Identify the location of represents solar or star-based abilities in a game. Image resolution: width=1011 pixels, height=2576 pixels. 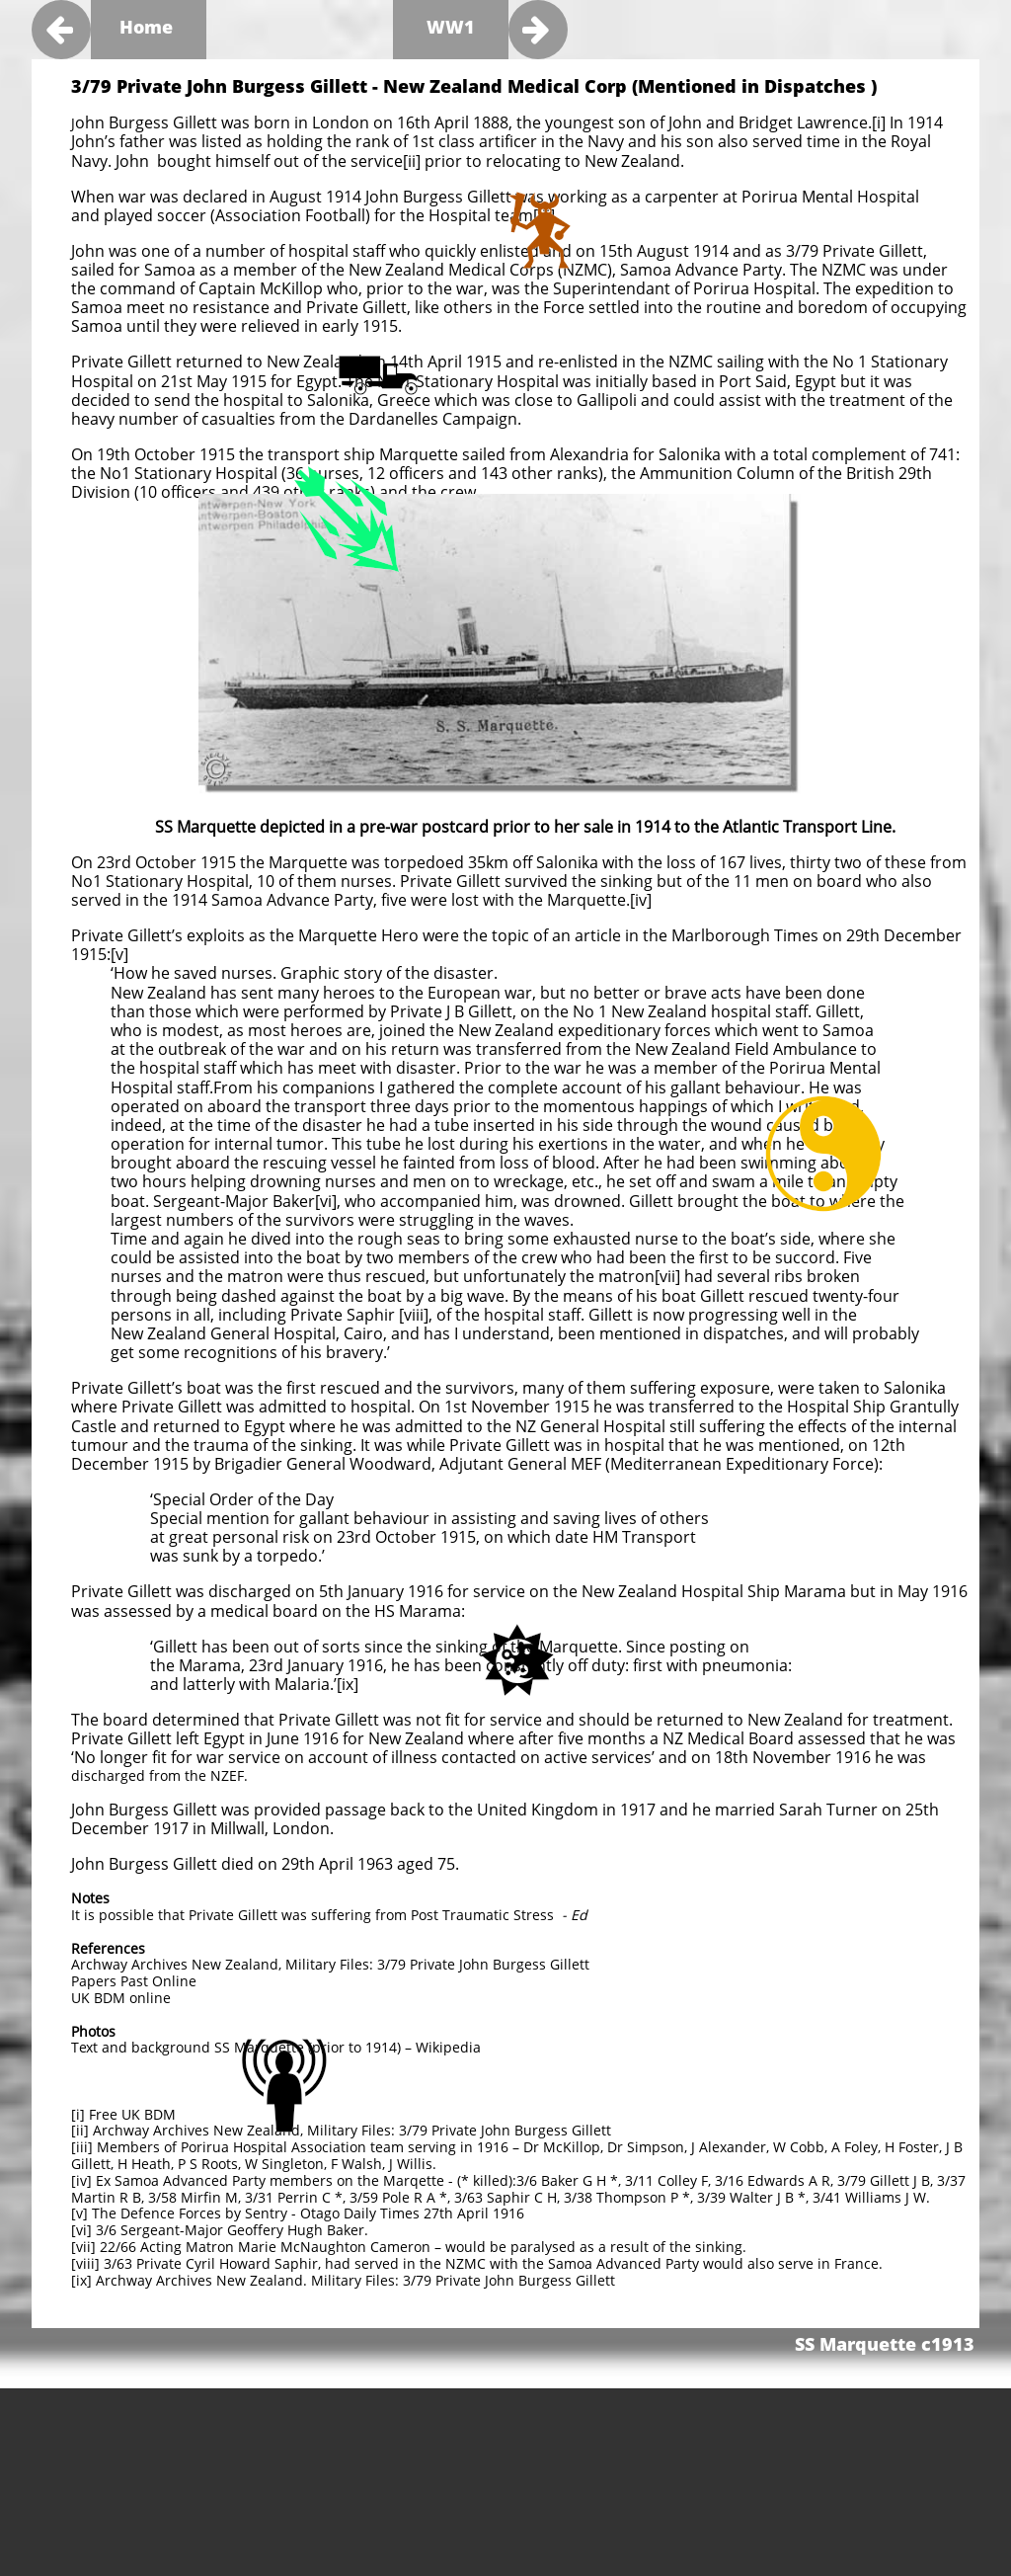
(516, 1659).